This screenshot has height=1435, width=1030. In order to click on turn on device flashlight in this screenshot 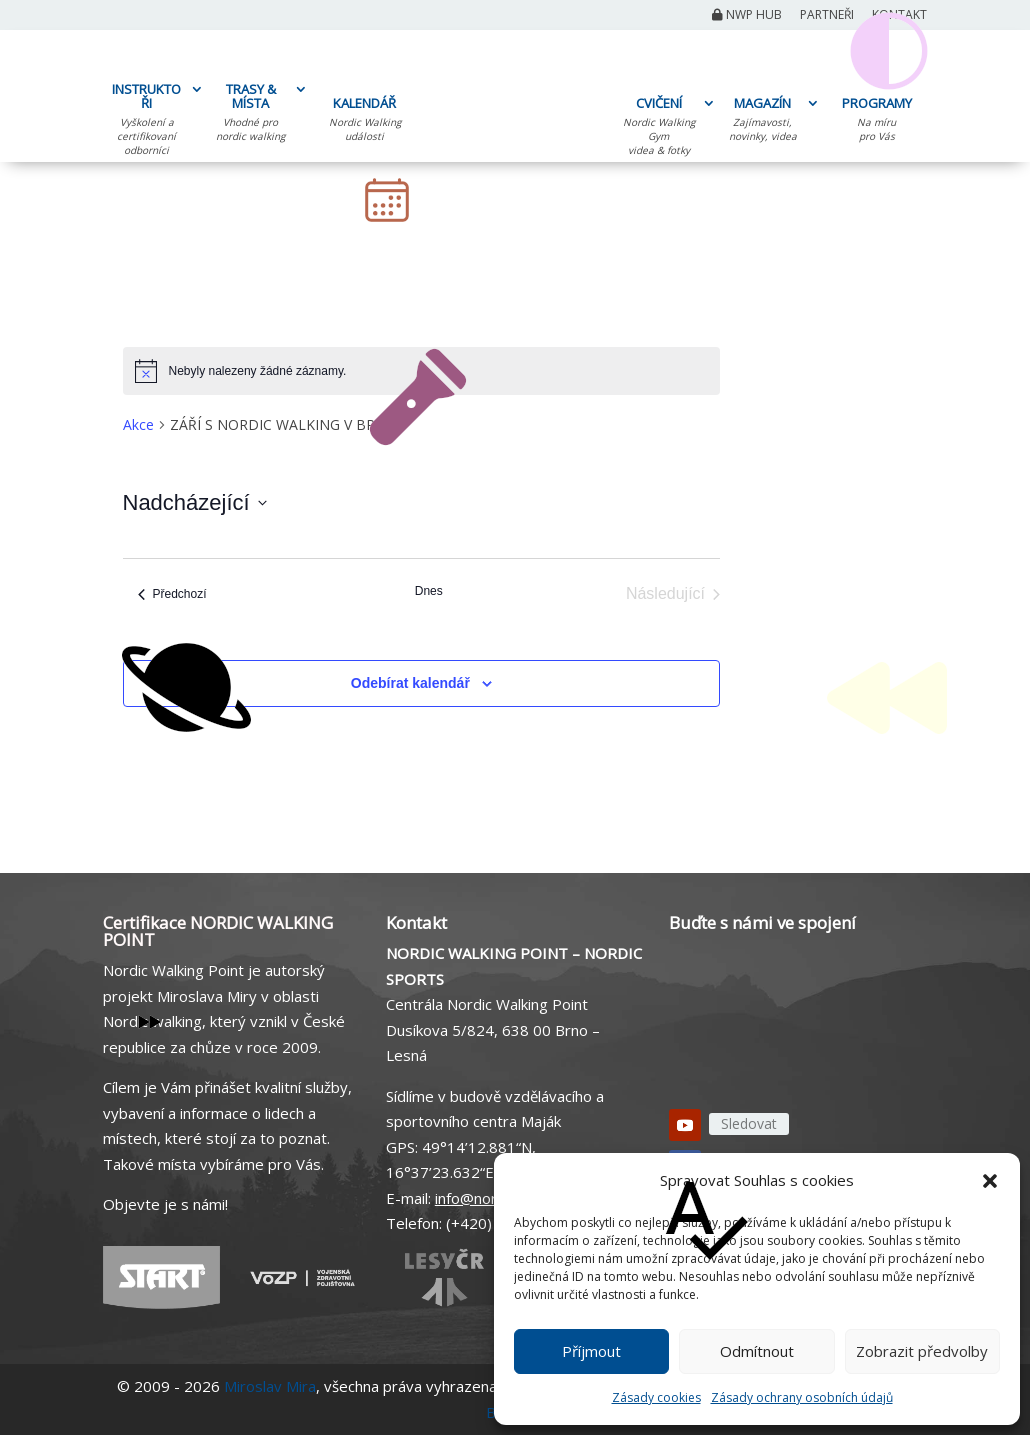, I will do `click(418, 397)`.